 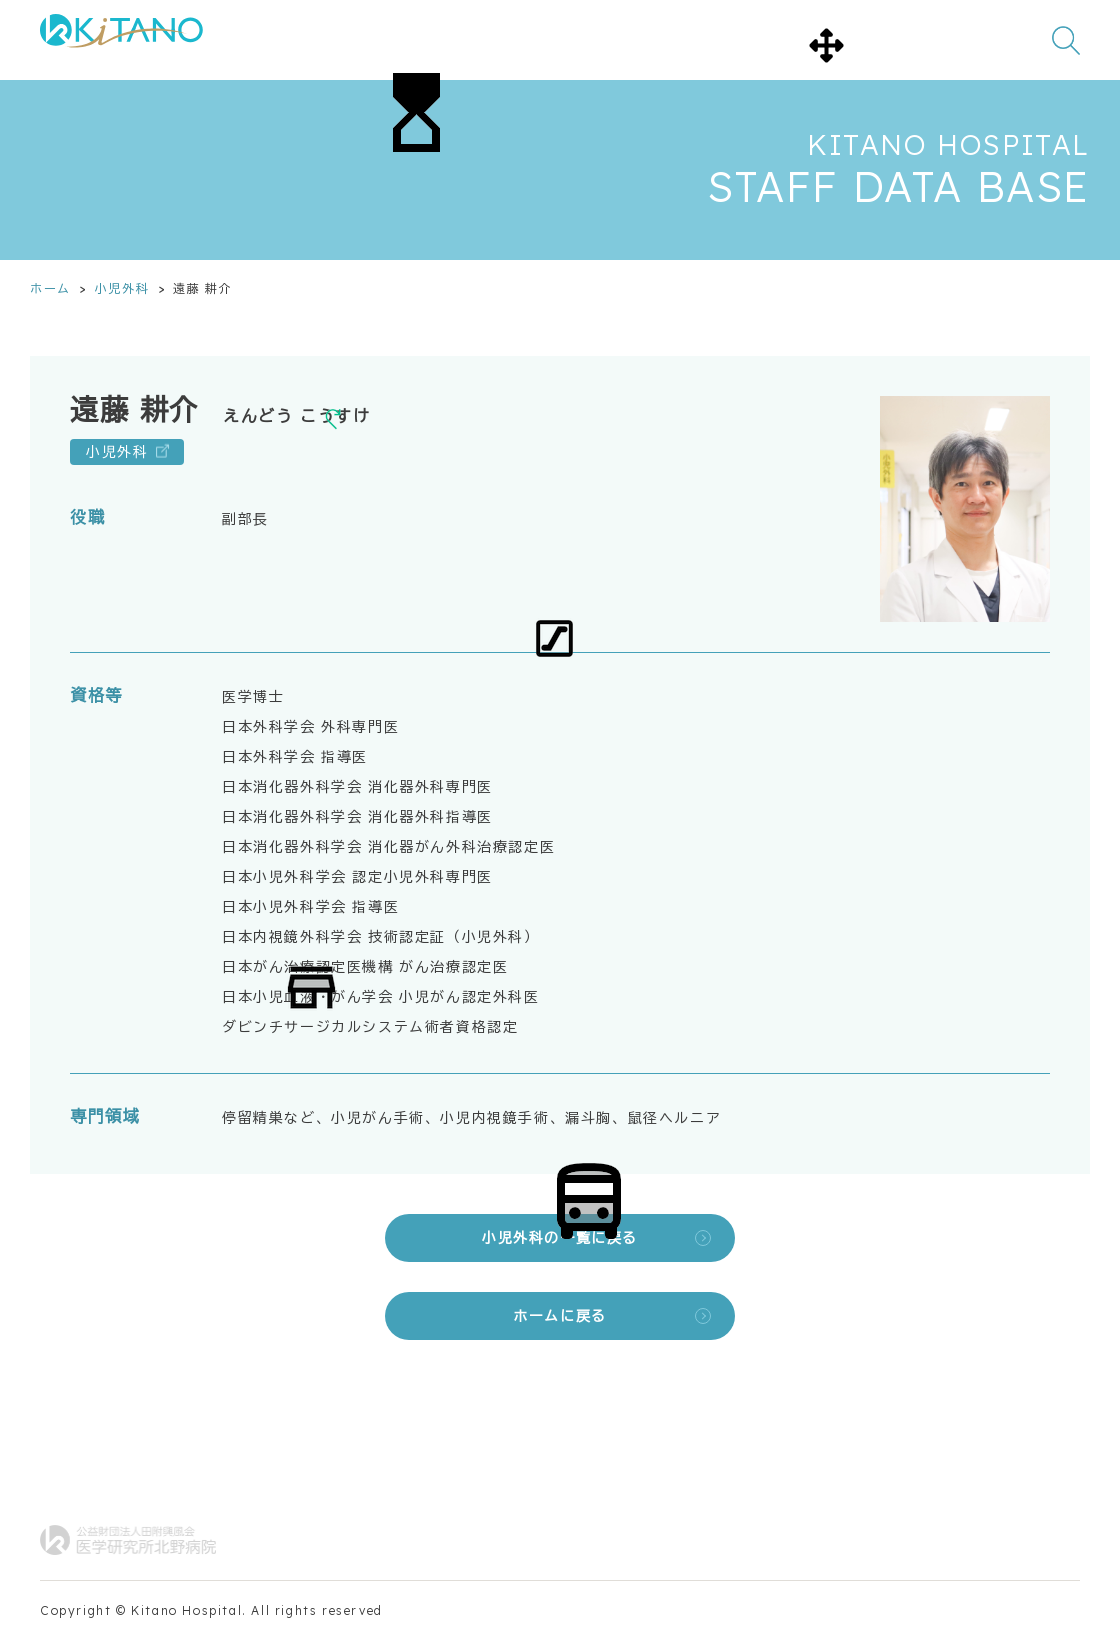 I want to click on redo the last undone action, so click(x=333, y=418).